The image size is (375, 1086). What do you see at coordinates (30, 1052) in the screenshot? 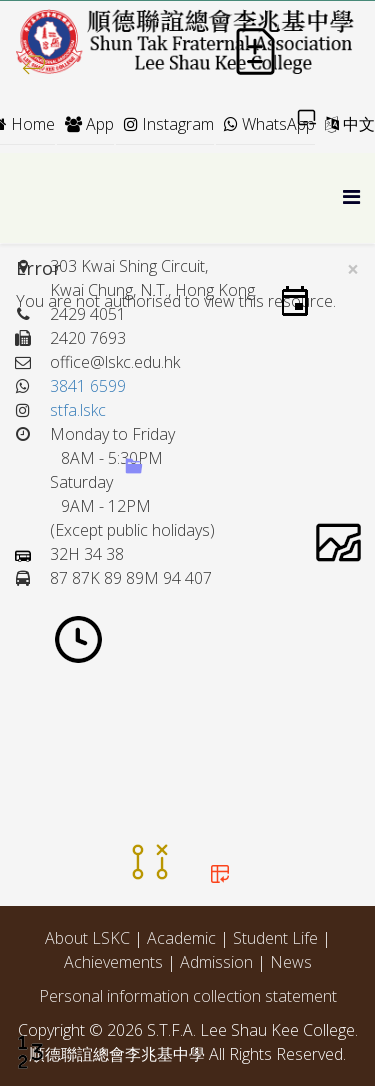
I see `format text as numbered list` at bounding box center [30, 1052].